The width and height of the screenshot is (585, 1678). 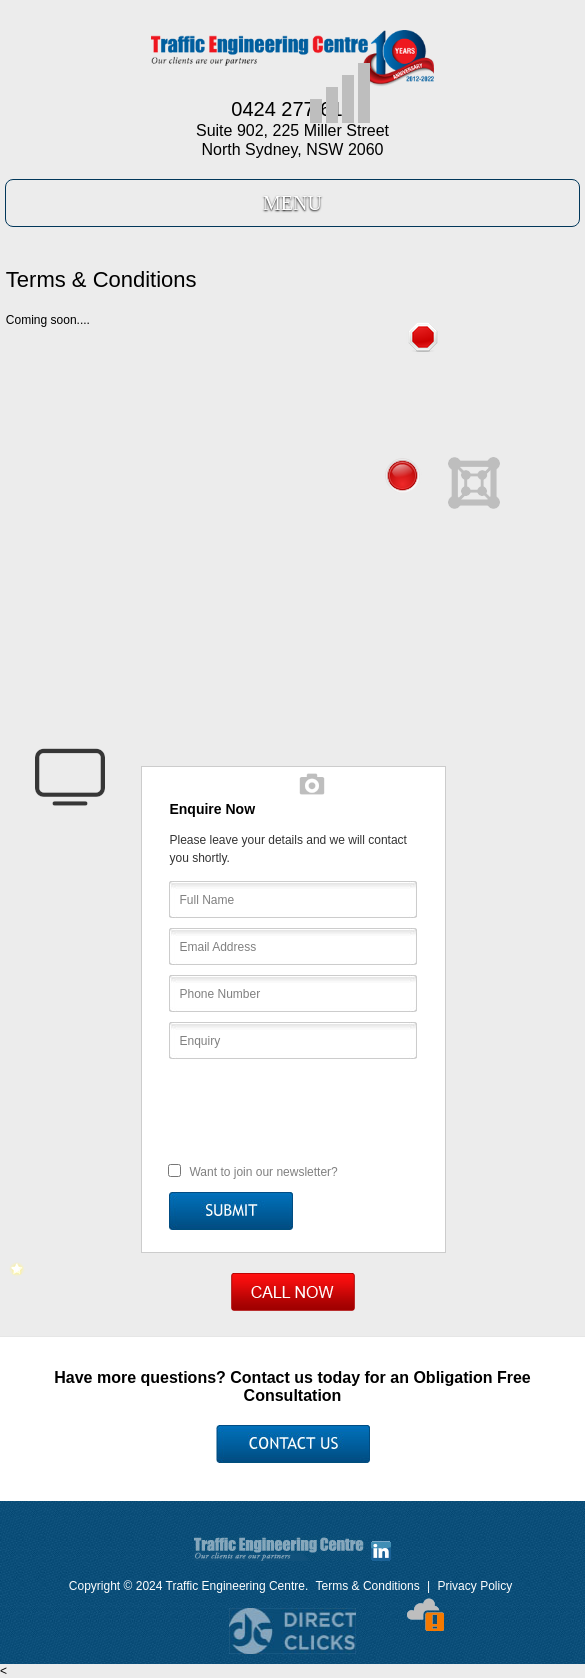 What do you see at coordinates (425, 1612) in the screenshot?
I see `indicates a severe weather alert or warning` at bounding box center [425, 1612].